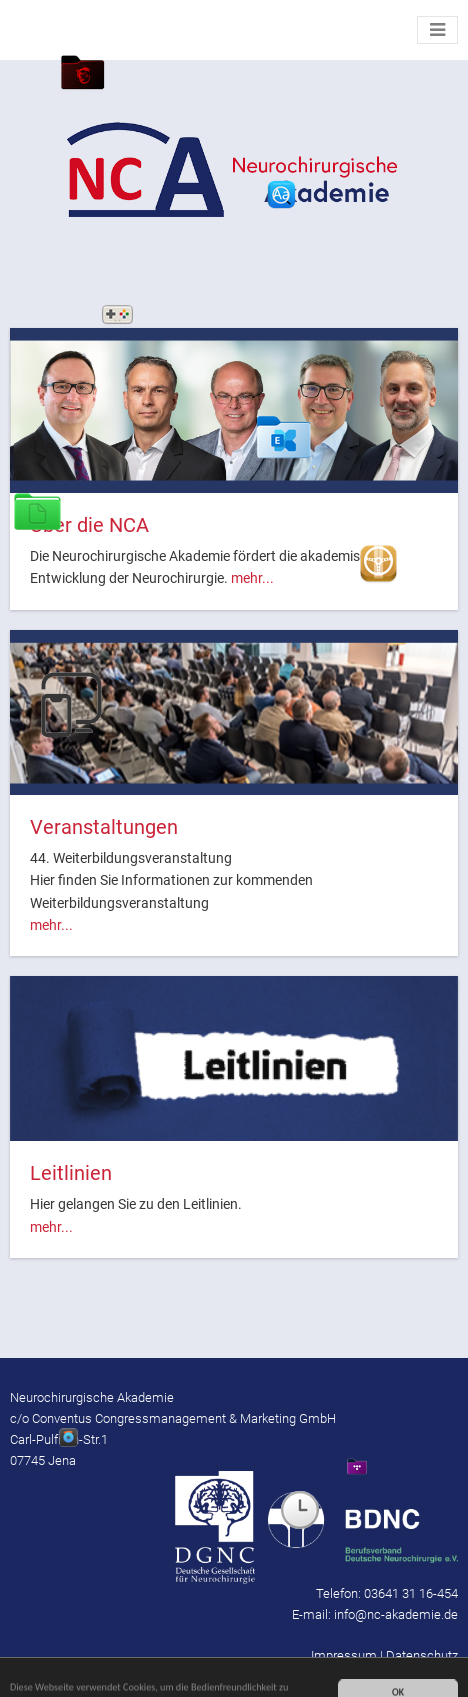 The height and width of the screenshot is (1697, 468). Describe the element at coordinates (283, 438) in the screenshot. I see `open microsoft exchange folder` at that location.